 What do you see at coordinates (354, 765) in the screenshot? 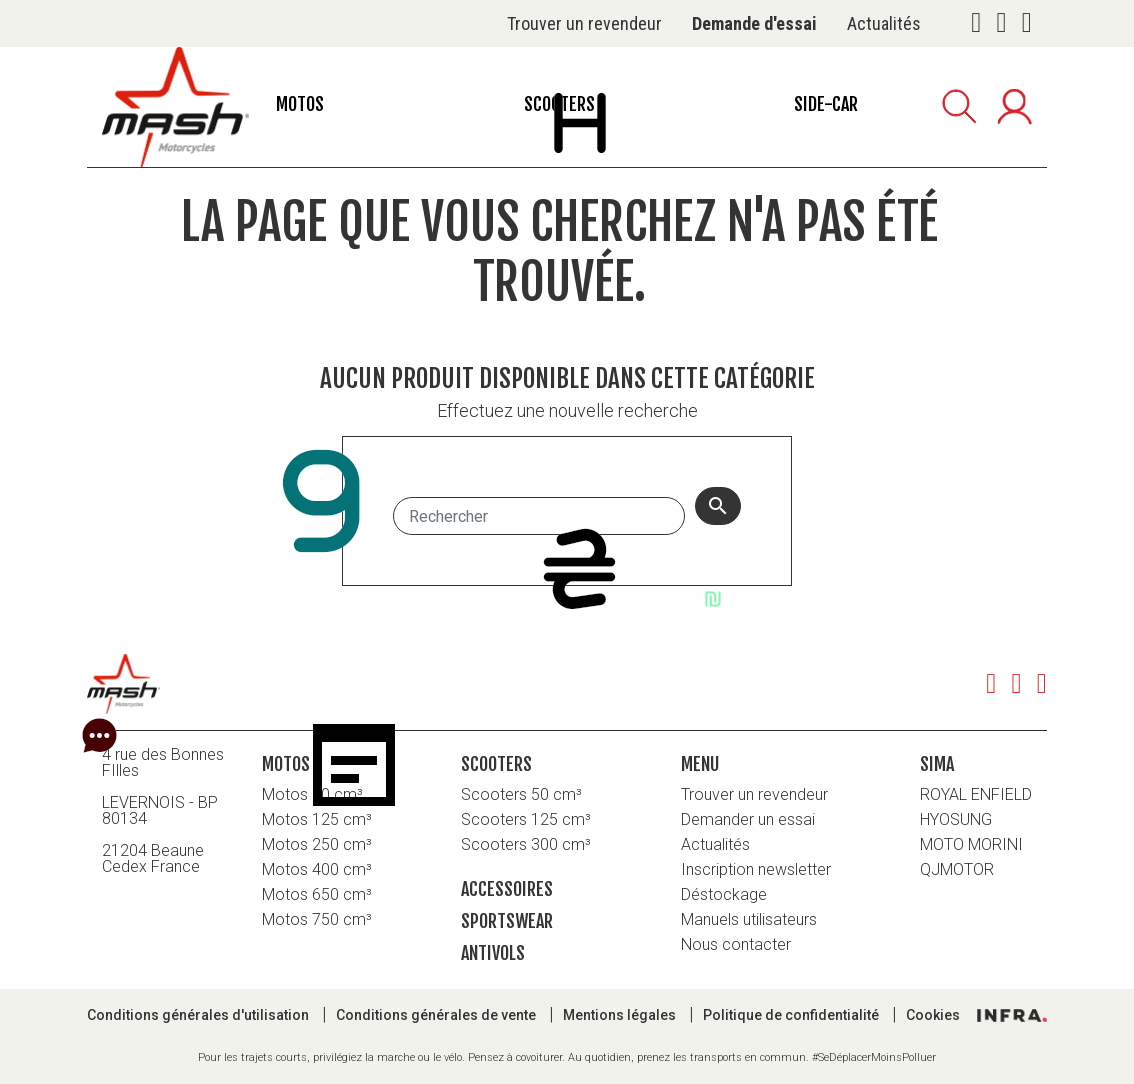
I see `open rich text editor` at bounding box center [354, 765].